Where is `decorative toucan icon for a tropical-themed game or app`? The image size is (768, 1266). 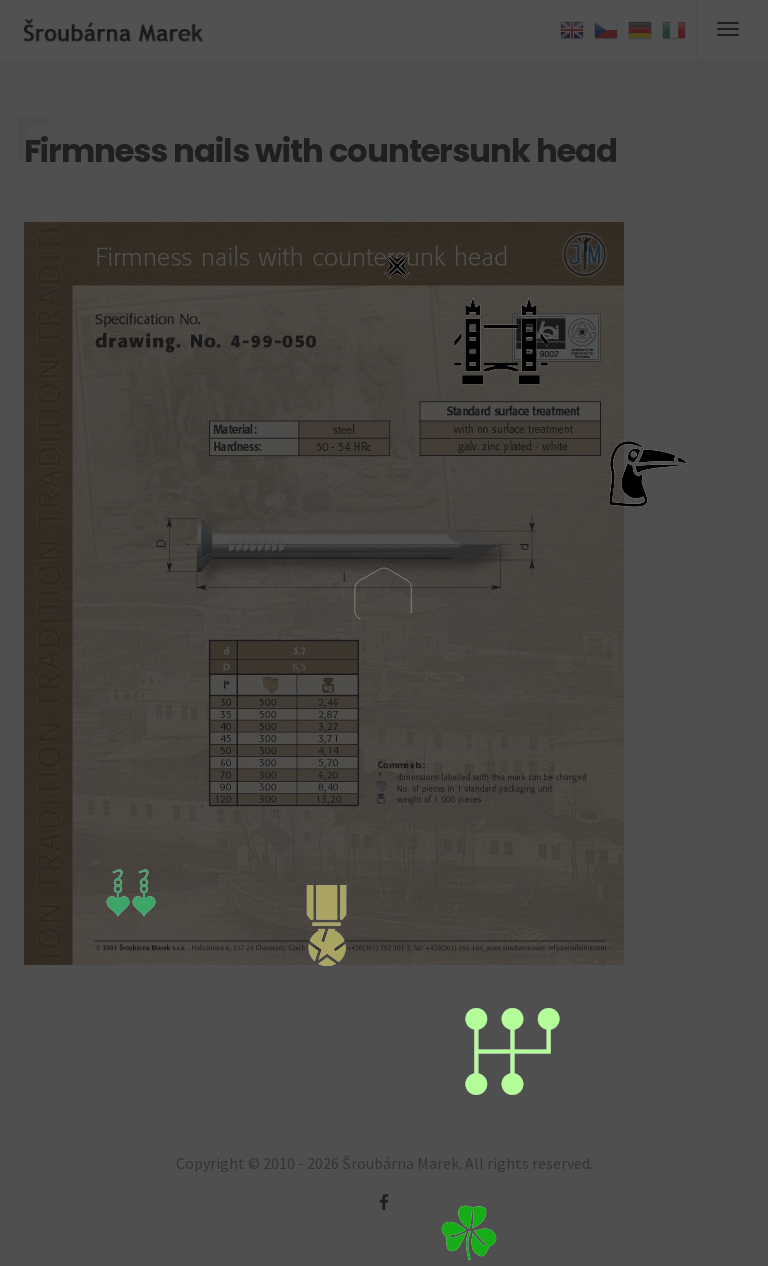
decorative toucan icon for a tropical-themed game or app is located at coordinates (648, 474).